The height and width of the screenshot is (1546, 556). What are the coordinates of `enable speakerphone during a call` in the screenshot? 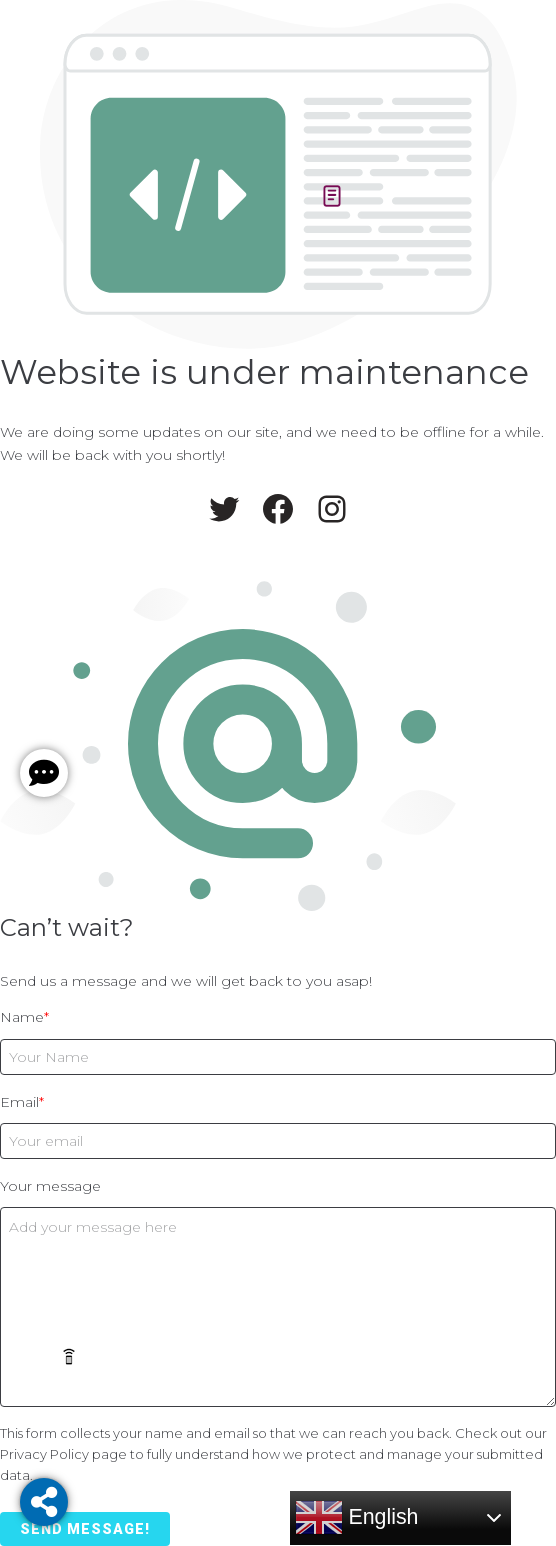 It's located at (69, 1357).